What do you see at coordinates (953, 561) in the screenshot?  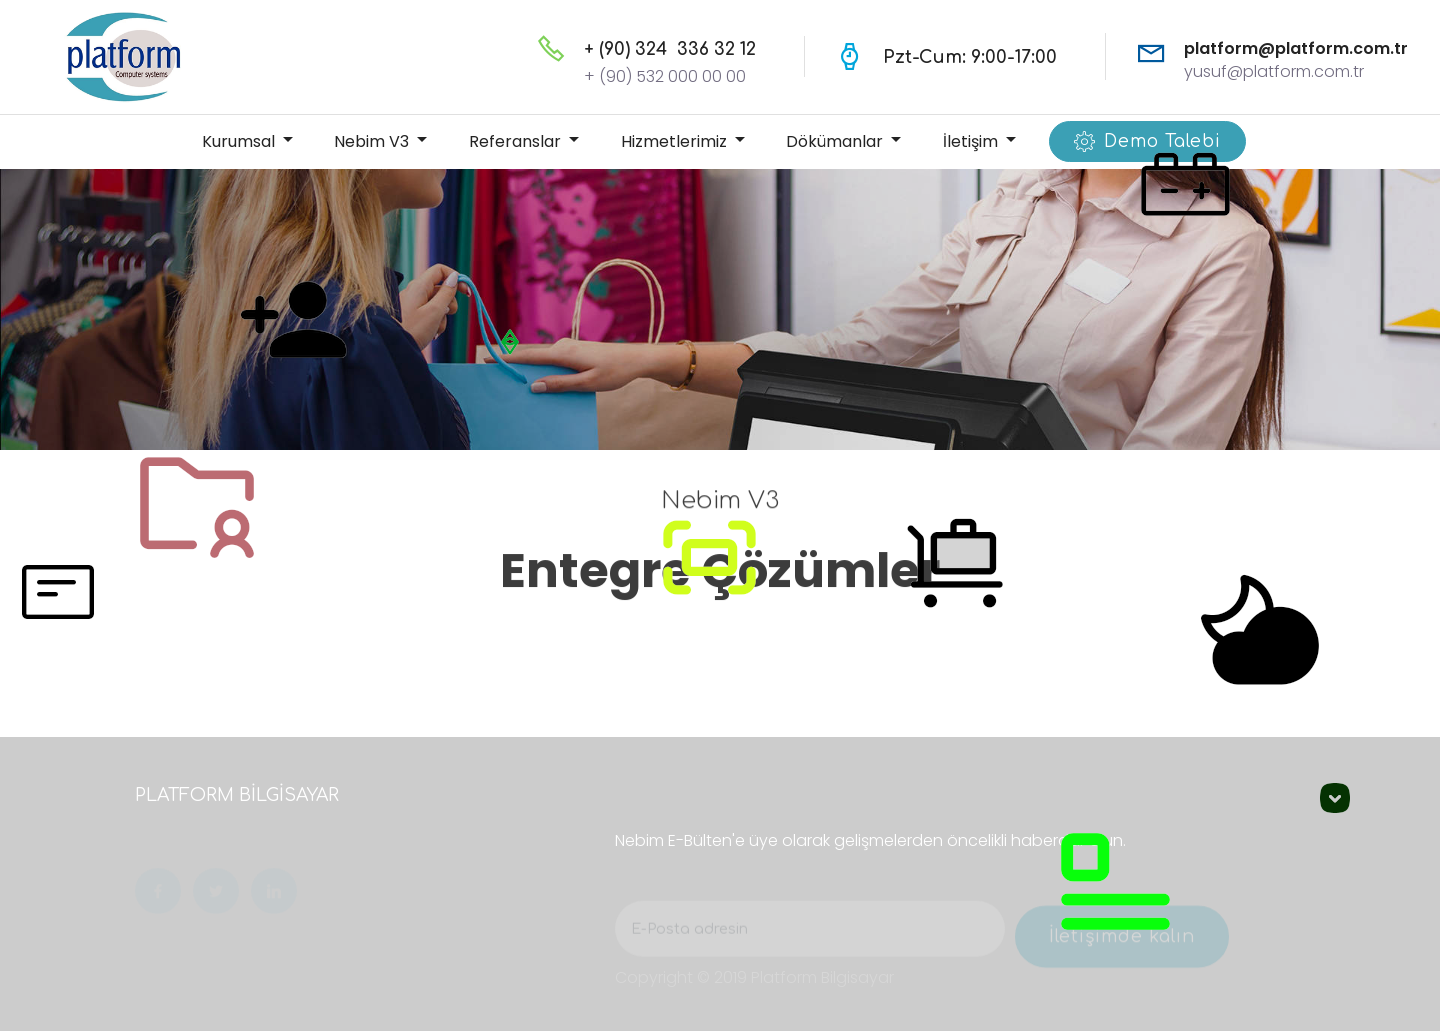 I see `view luggage or baggage information` at bounding box center [953, 561].